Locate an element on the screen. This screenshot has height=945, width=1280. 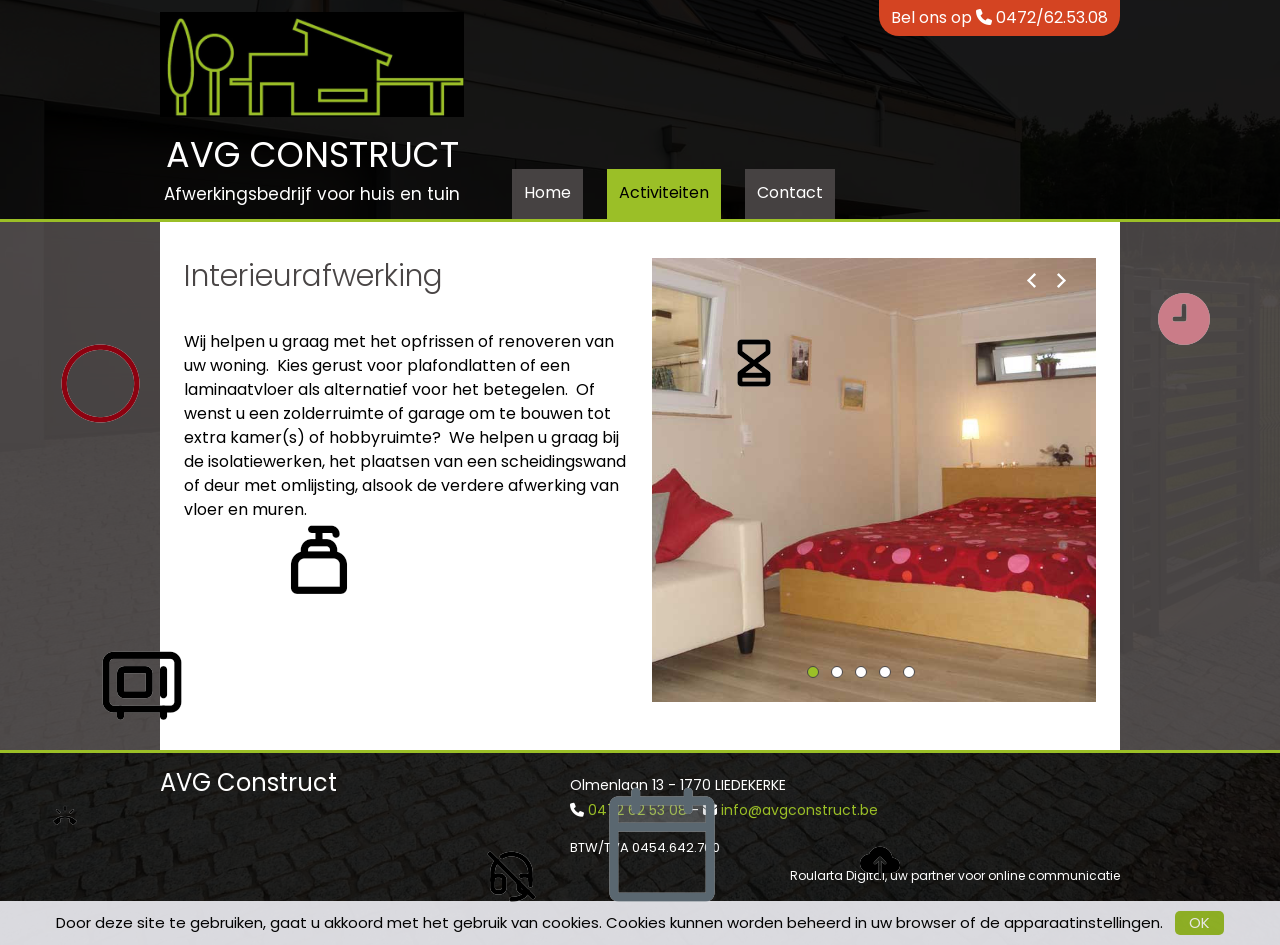
access hand washing or hygiene instructions is located at coordinates (319, 561).